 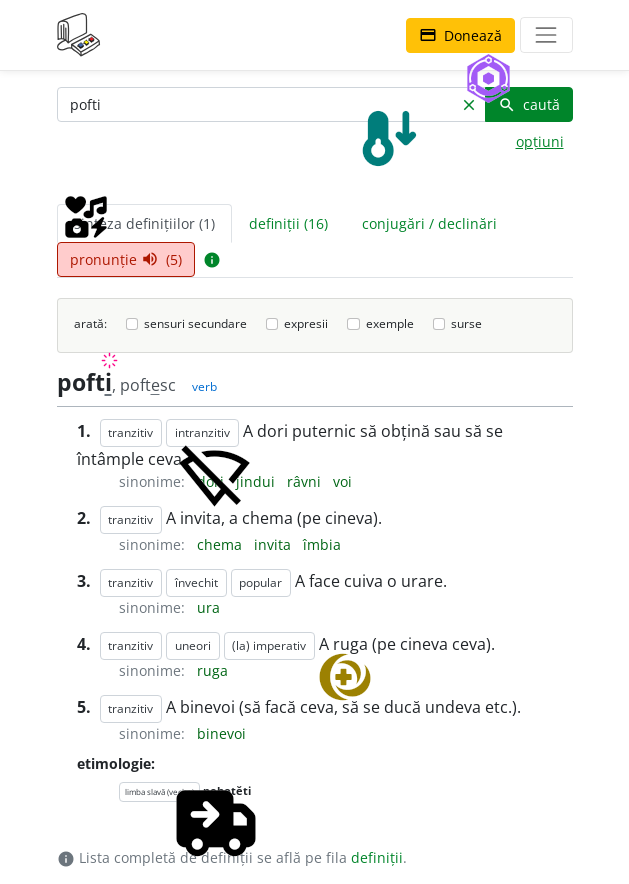 I want to click on access media and creative tools, so click(x=86, y=217).